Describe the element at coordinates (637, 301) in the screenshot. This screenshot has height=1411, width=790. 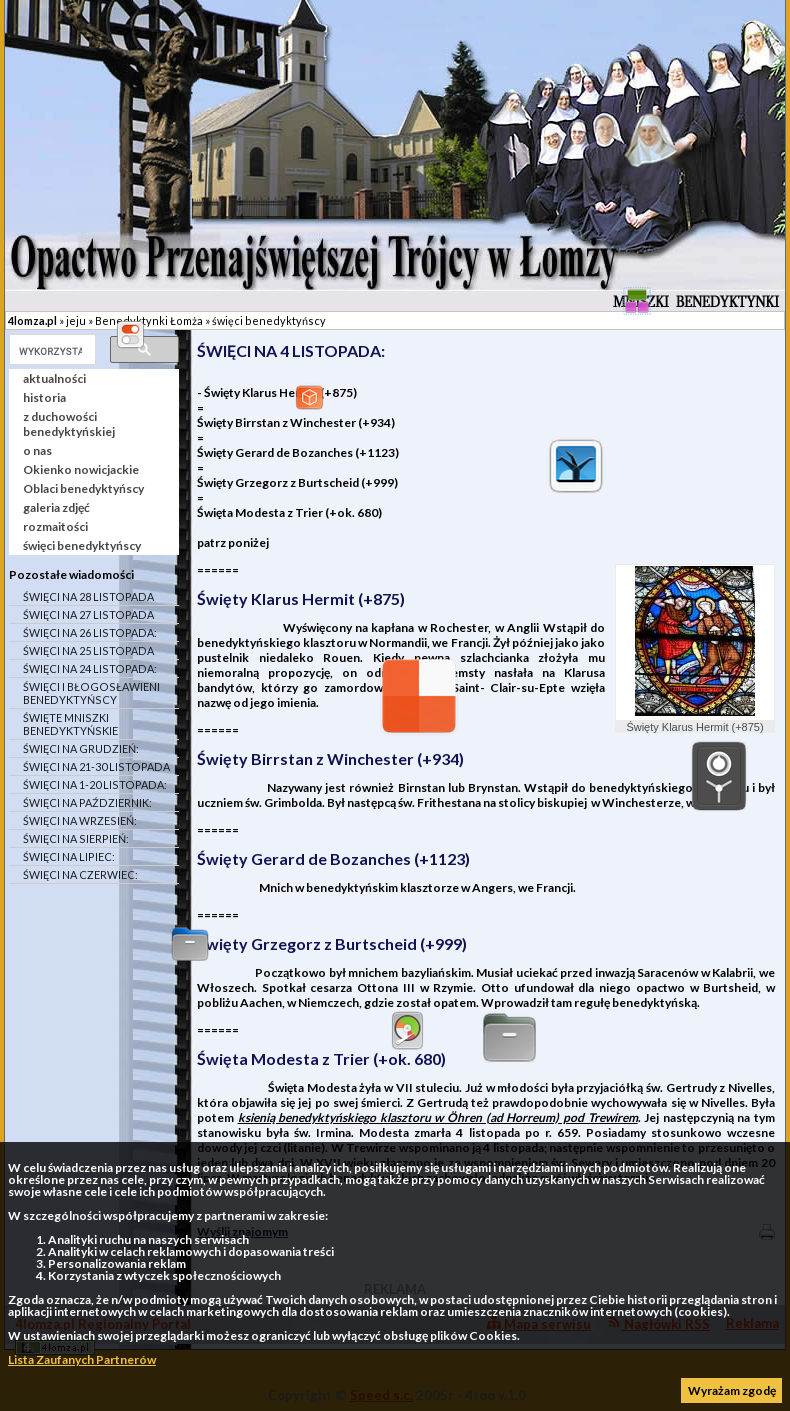
I see `select all items in the current view` at that location.